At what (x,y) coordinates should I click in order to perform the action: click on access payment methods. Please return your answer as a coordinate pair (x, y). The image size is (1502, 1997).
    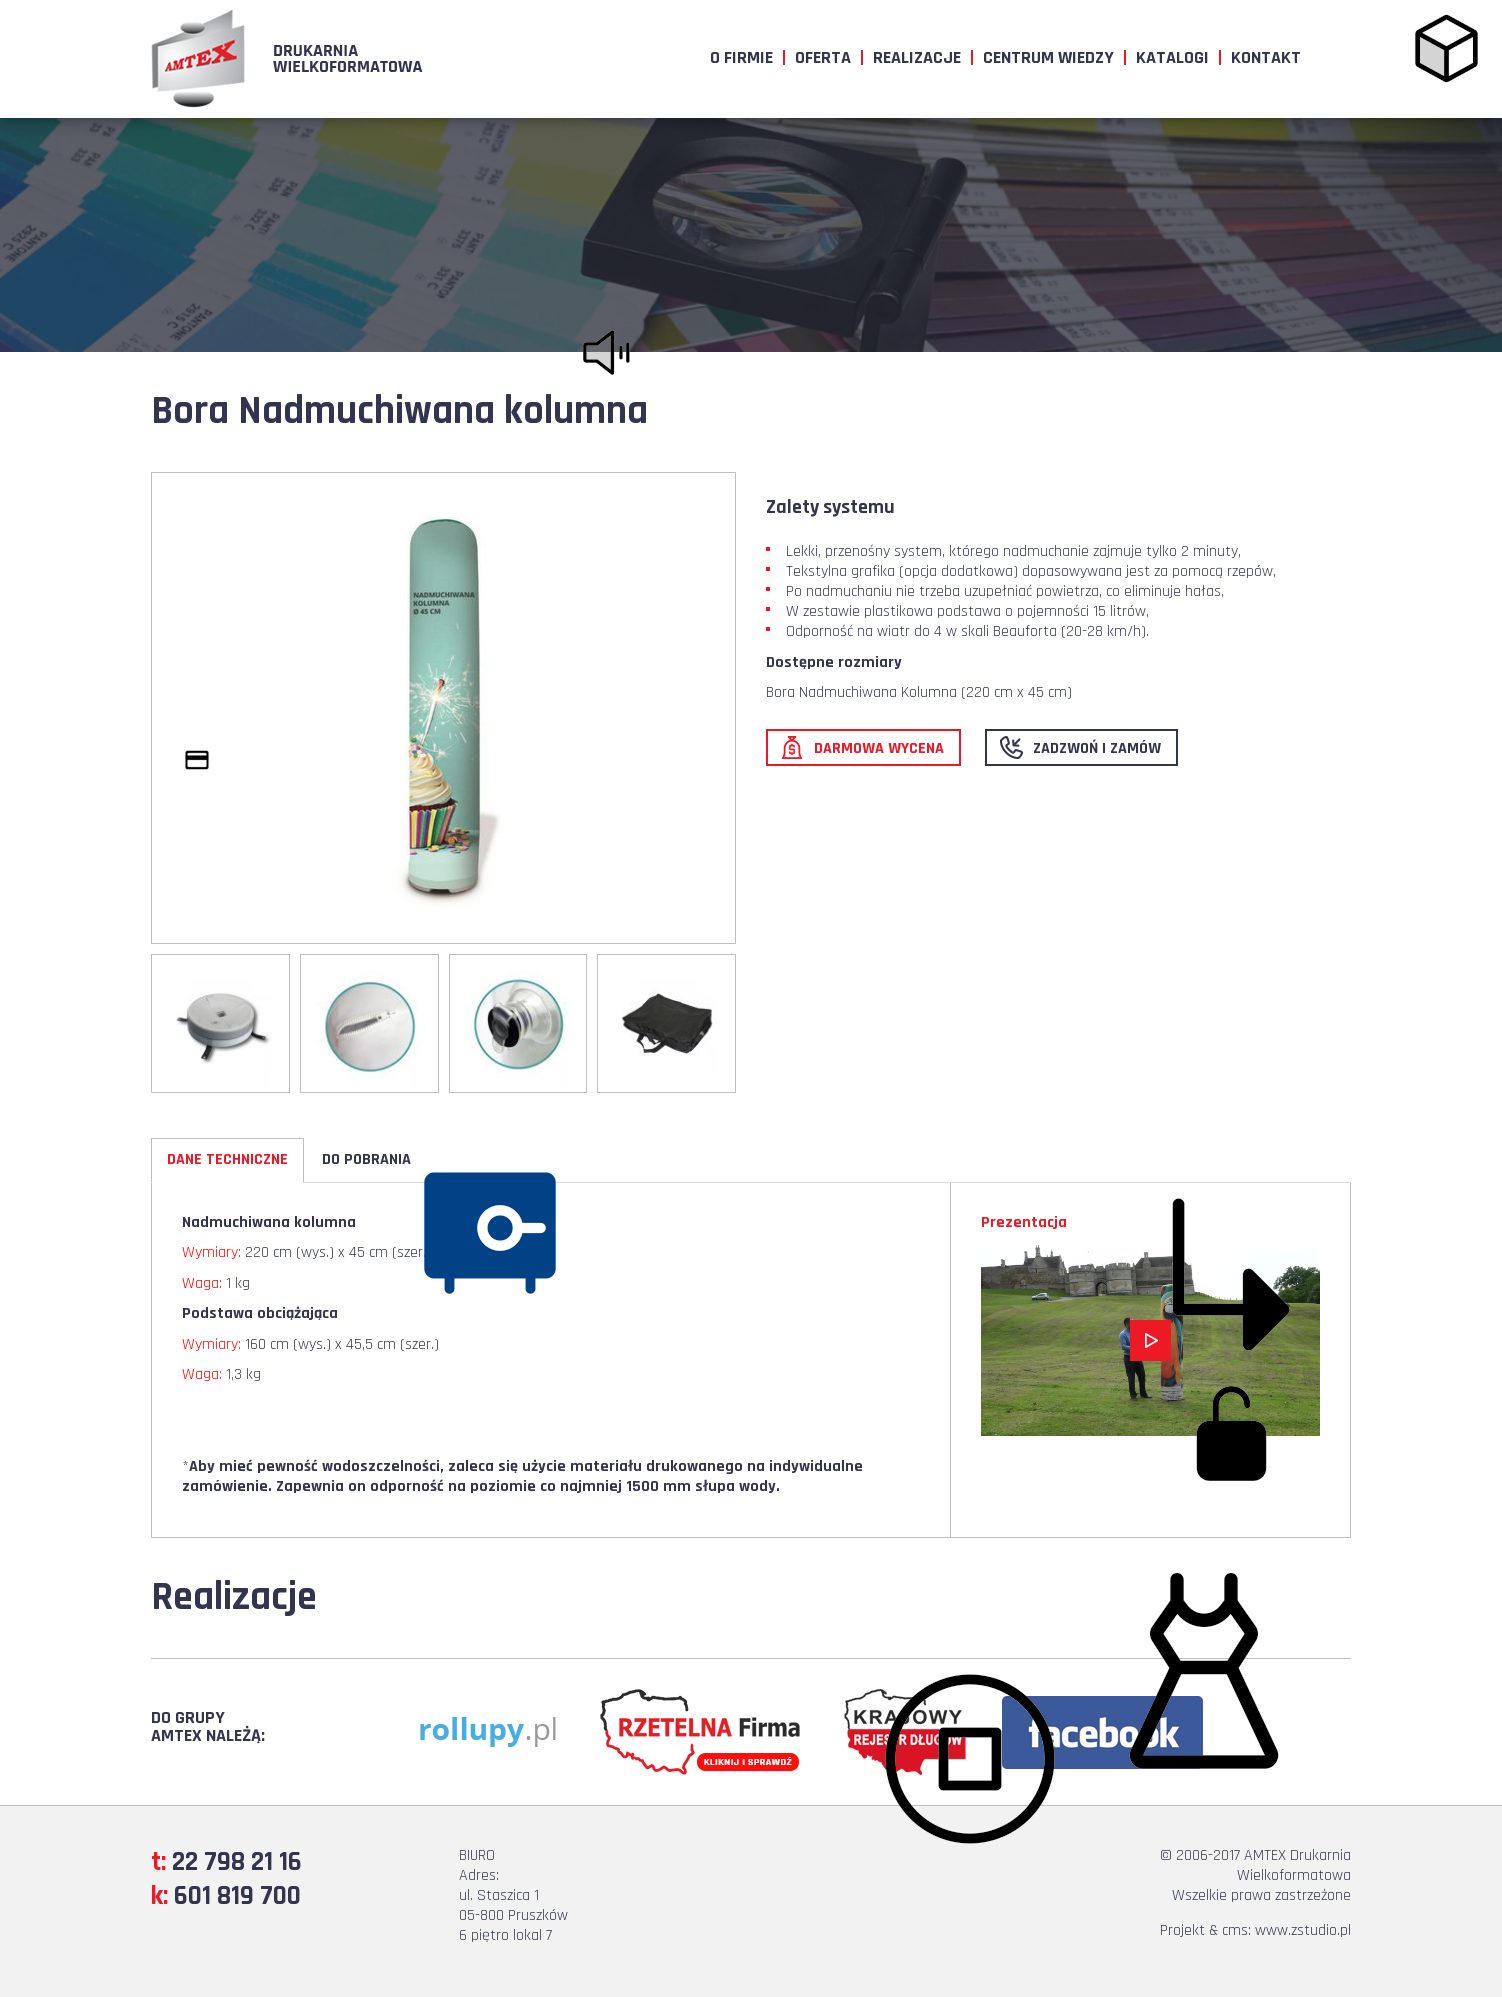
    Looking at the image, I should click on (197, 760).